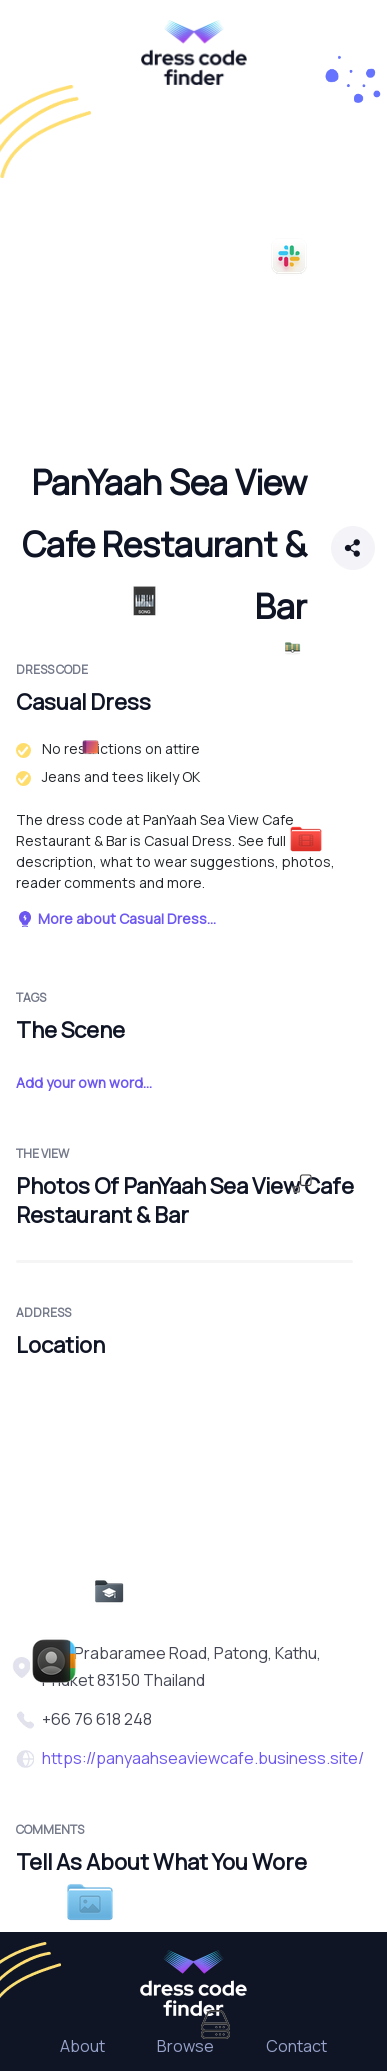 The height and width of the screenshot is (2071, 387). Describe the element at coordinates (54, 1661) in the screenshot. I see `open the contacts app` at that location.